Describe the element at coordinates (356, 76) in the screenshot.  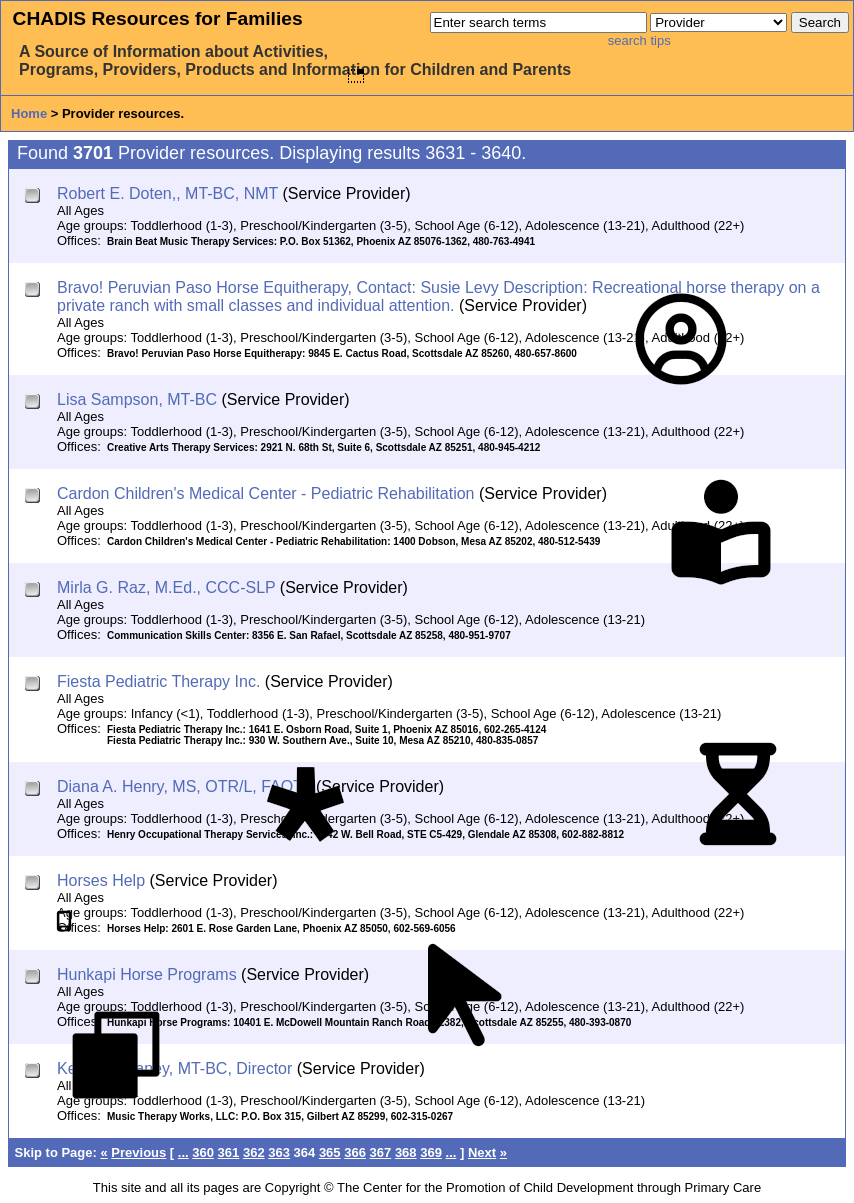
I see `an inactive or unselected browser tab` at that location.